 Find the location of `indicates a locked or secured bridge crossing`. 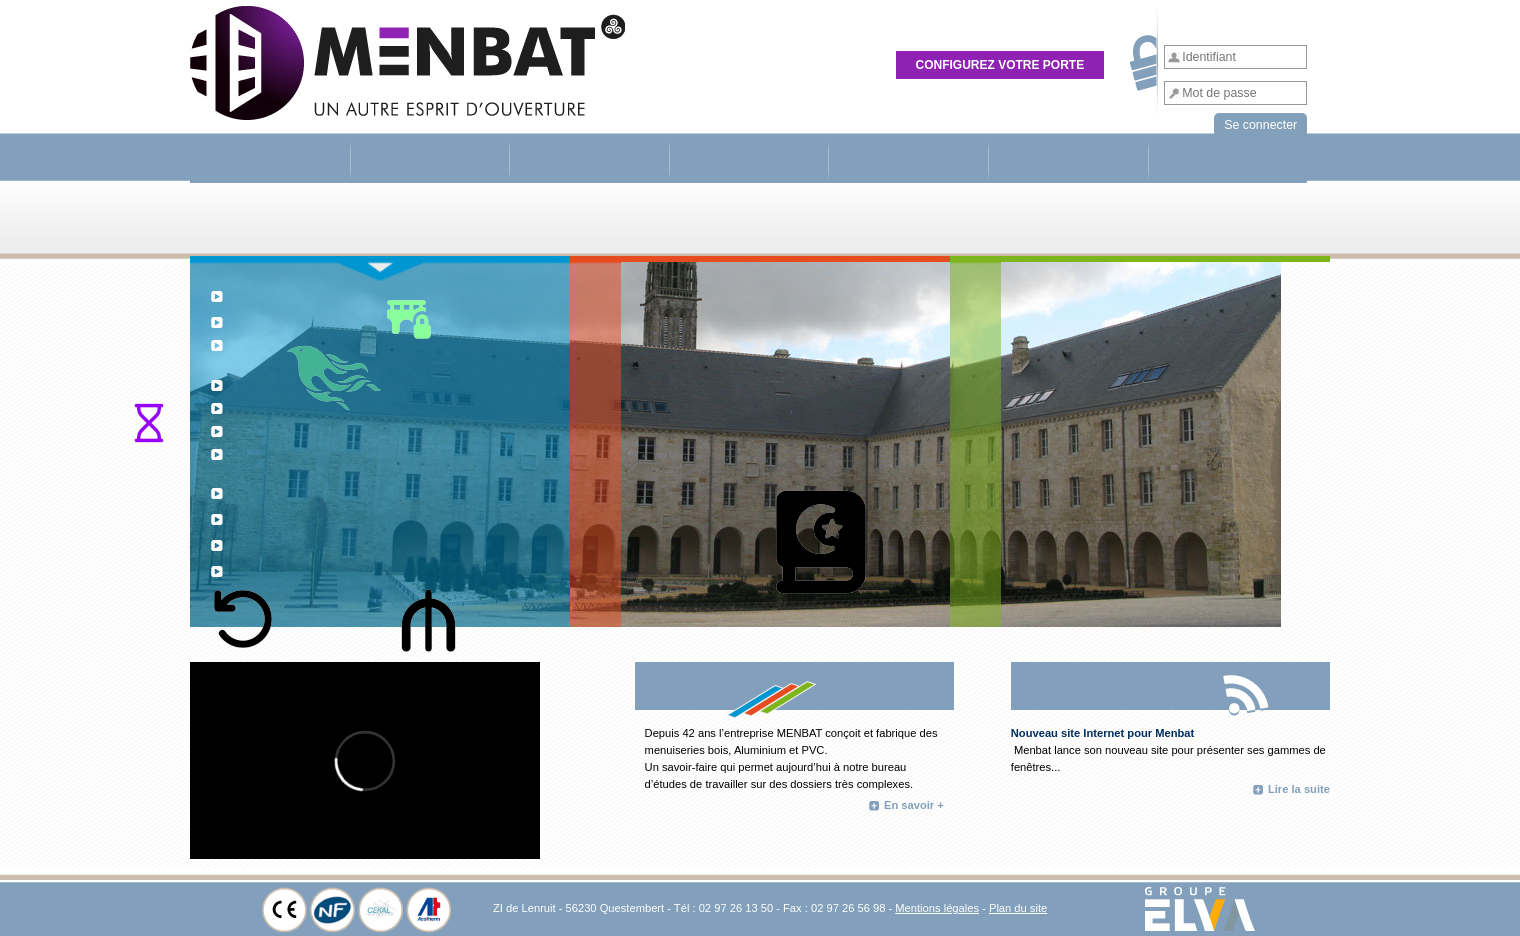

indicates a locked or secured bridge crossing is located at coordinates (409, 317).